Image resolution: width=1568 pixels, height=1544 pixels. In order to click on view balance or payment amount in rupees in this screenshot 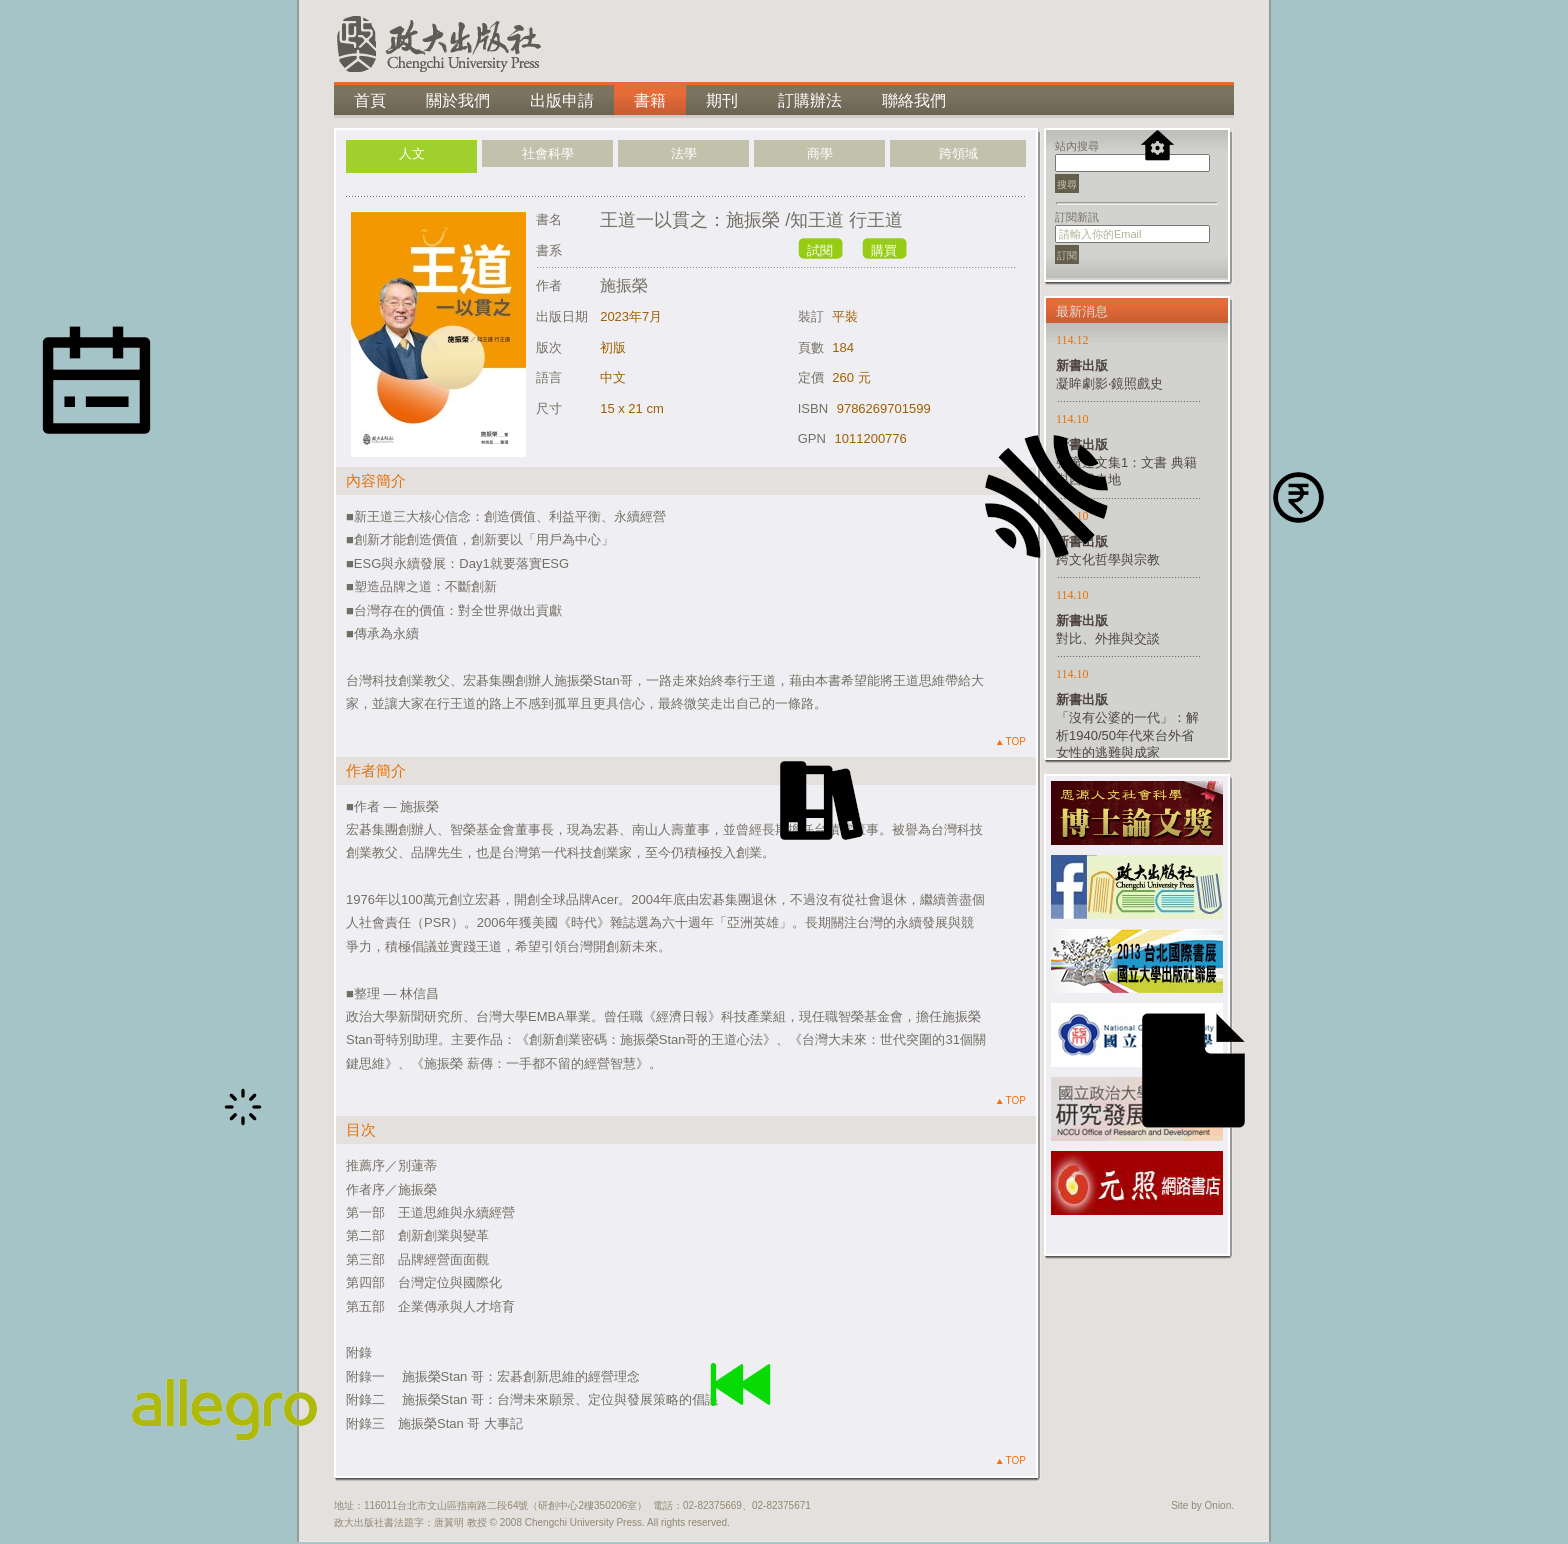, I will do `click(1298, 497)`.